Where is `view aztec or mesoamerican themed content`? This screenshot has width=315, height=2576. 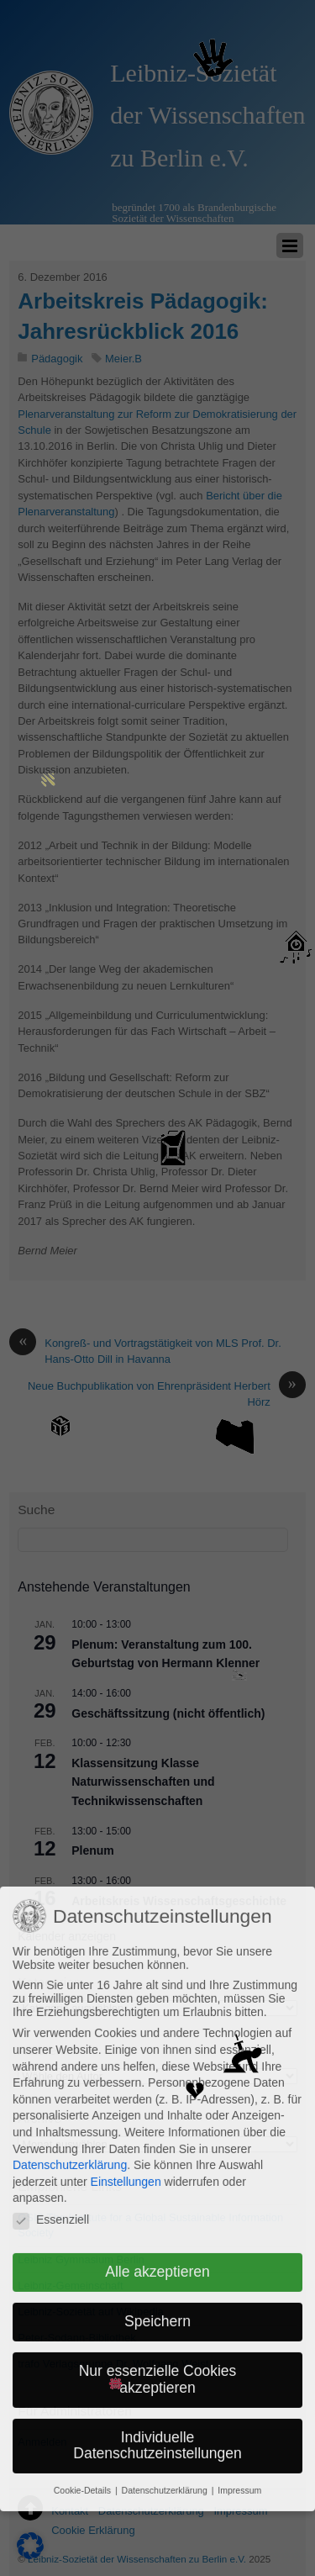
view aztec or mesoamerican themed content is located at coordinates (115, 2383).